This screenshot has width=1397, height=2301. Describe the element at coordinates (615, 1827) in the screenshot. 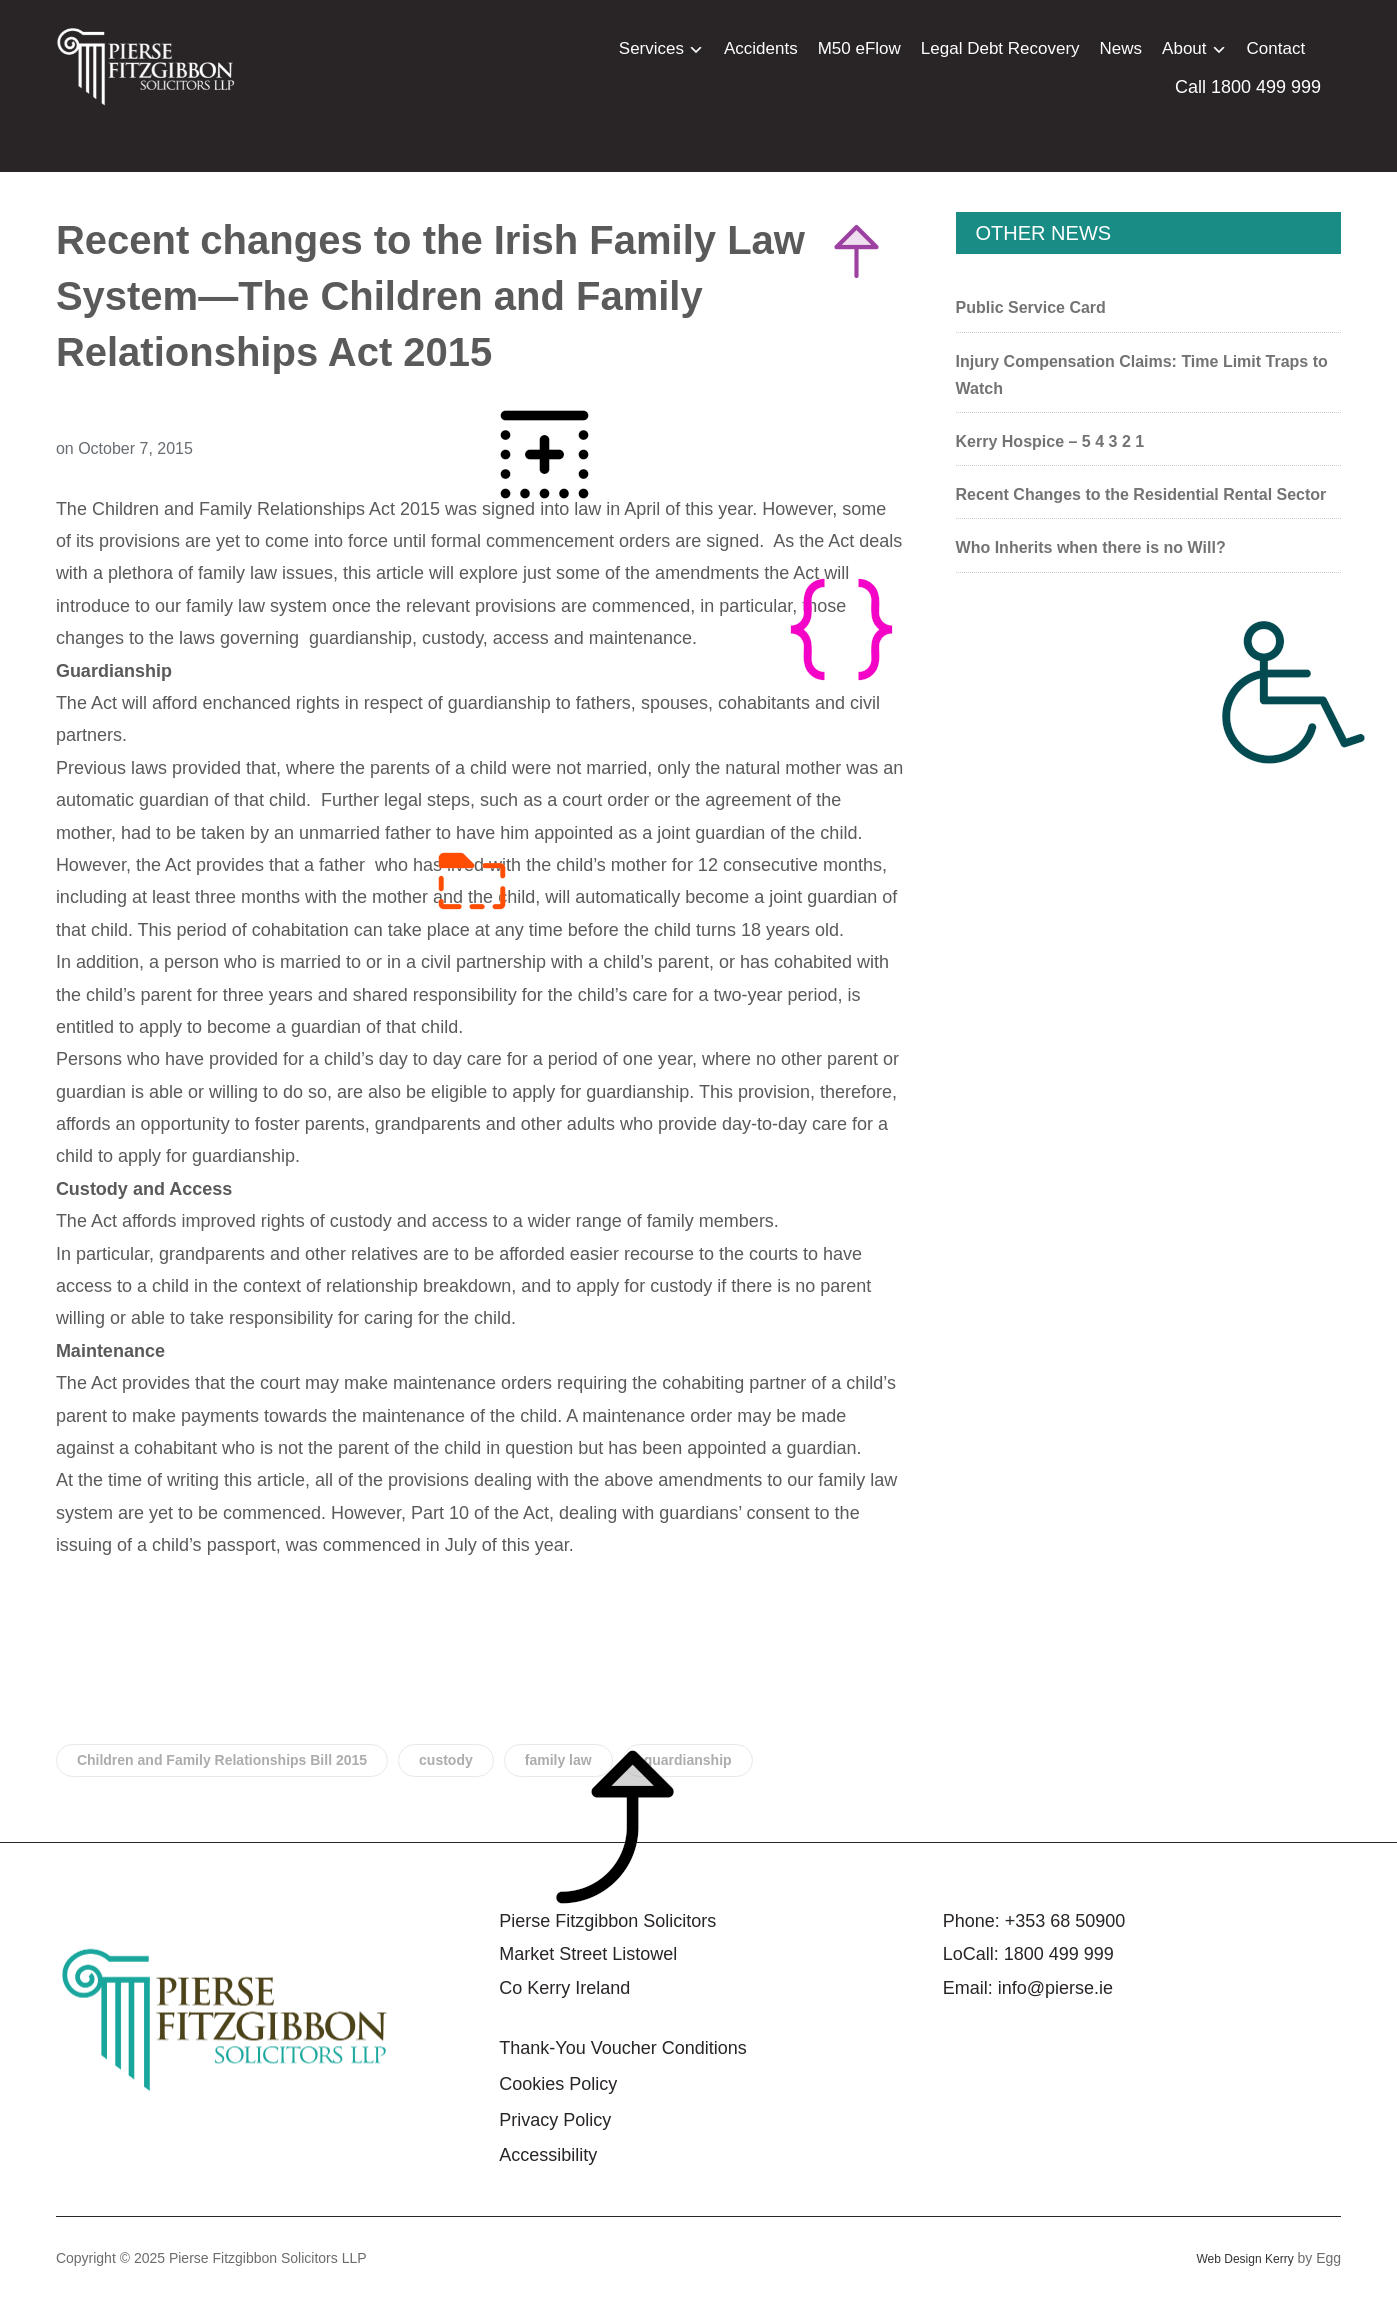

I see `navigate back and up in a menu hierarchy` at that location.